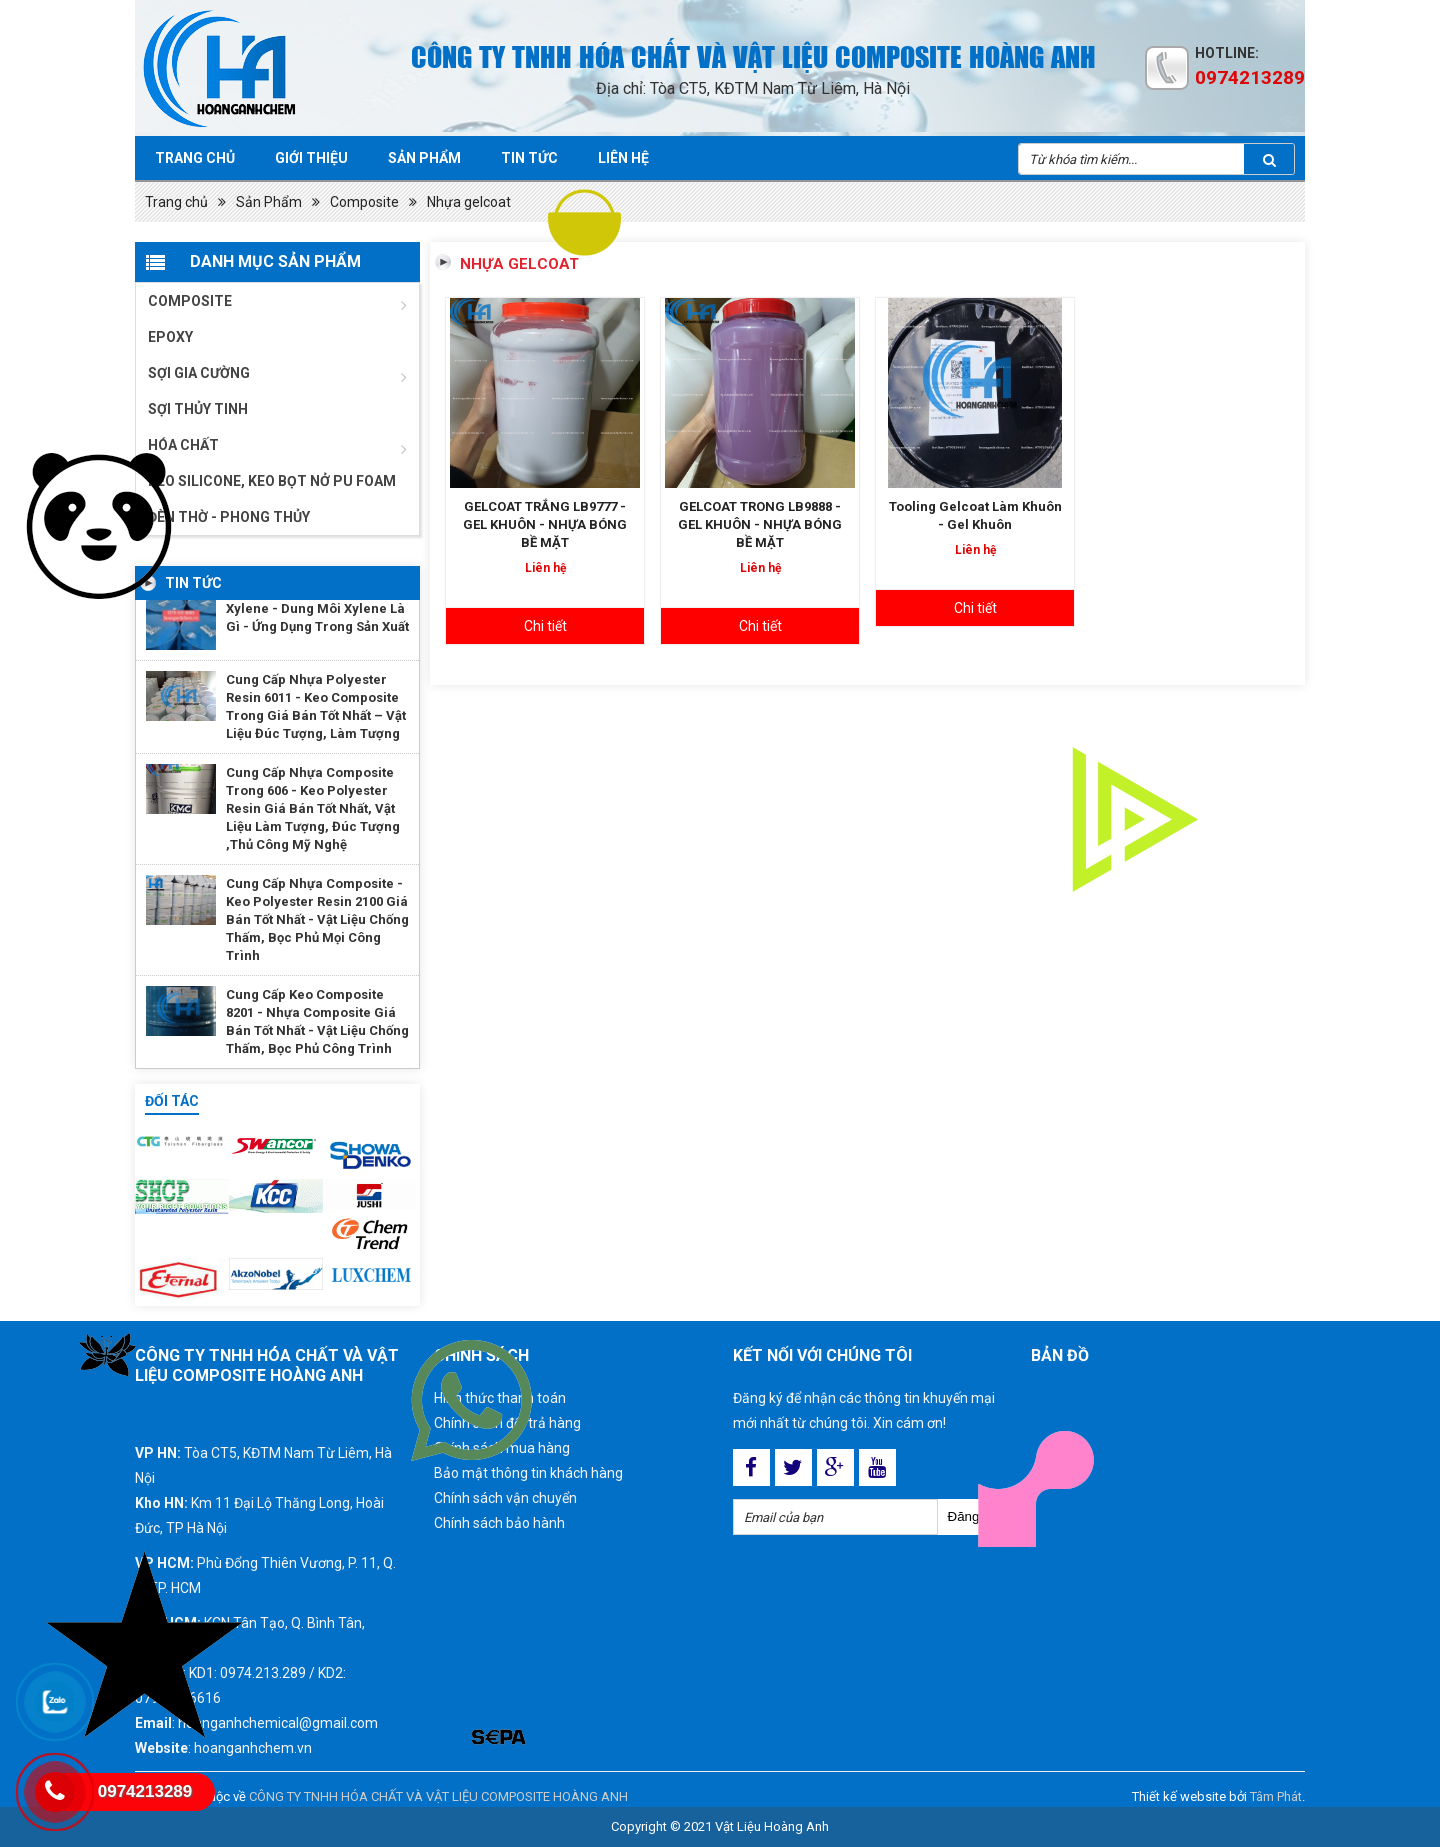 Image resolution: width=1440 pixels, height=1847 pixels. I want to click on umami analytics platform logo, so click(584, 222).